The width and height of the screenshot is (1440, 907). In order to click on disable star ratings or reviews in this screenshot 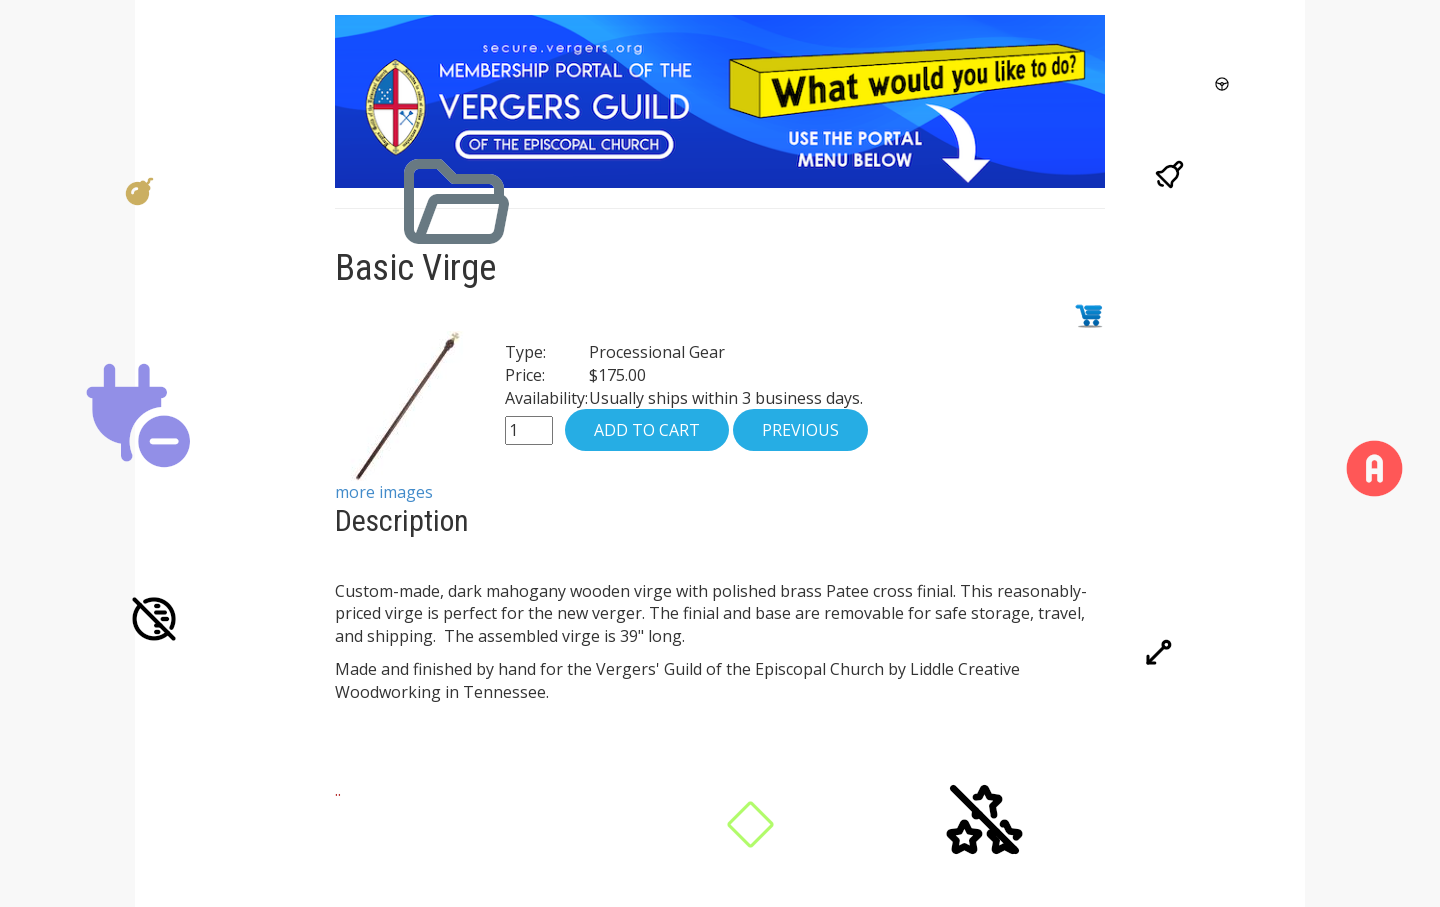, I will do `click(984, 819)`.